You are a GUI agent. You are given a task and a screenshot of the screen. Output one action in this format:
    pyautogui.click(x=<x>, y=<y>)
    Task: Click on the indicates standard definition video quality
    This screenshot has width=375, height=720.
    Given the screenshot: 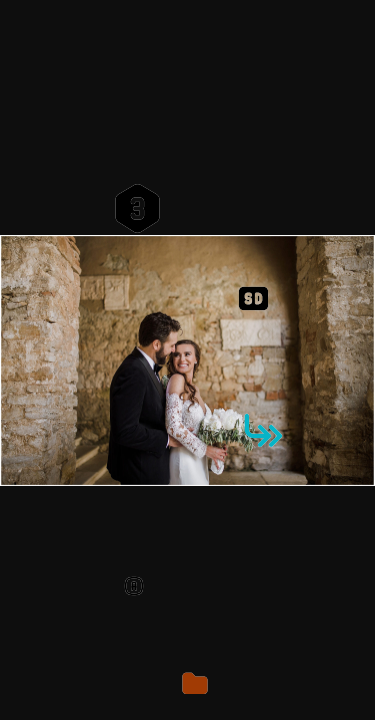 What is the action you would take?
    pyautogui.click(x=253, y=298)
    